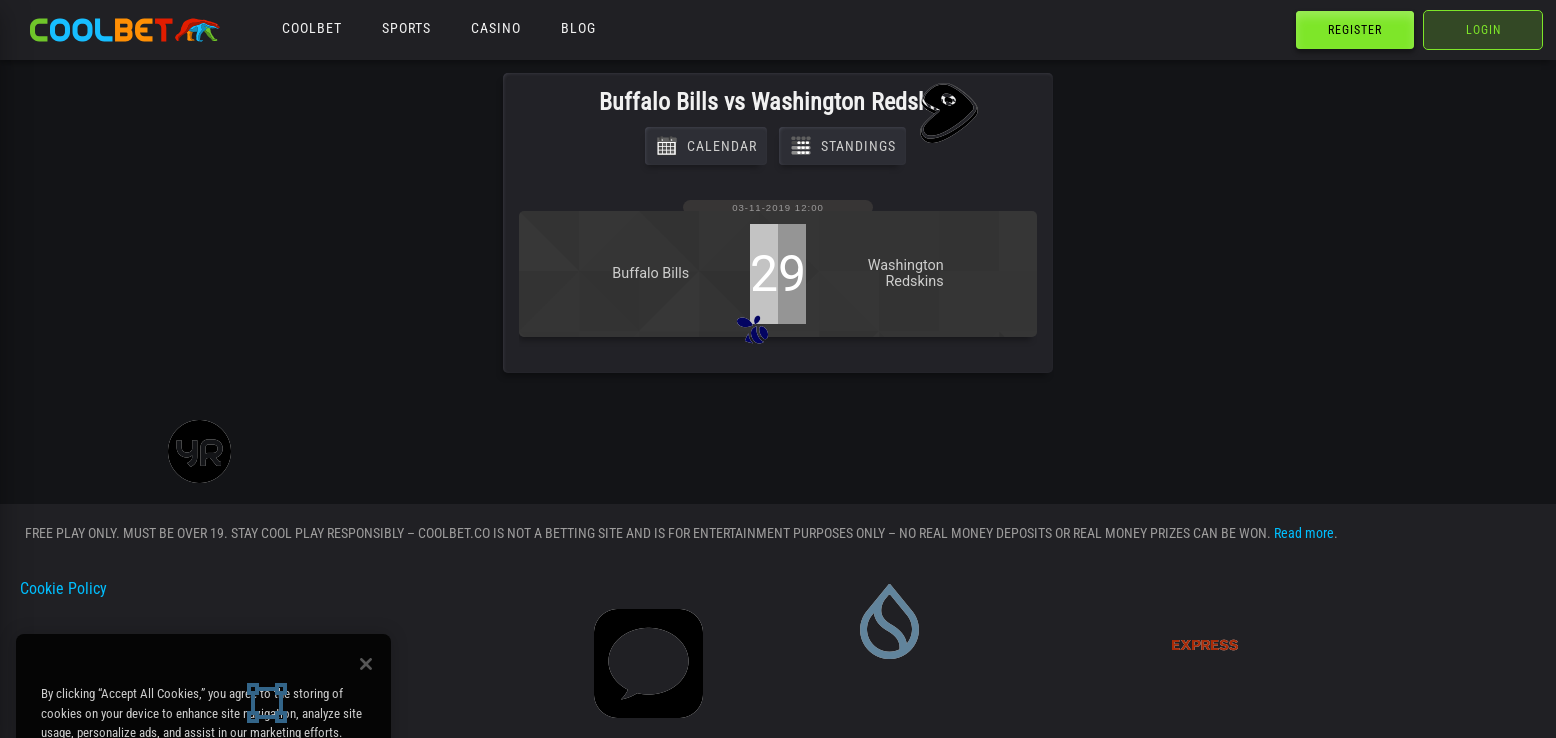 The height and width of the screenshot is (738, 1556). I want to click on Gentoo Linux logo, so click(949, 113).